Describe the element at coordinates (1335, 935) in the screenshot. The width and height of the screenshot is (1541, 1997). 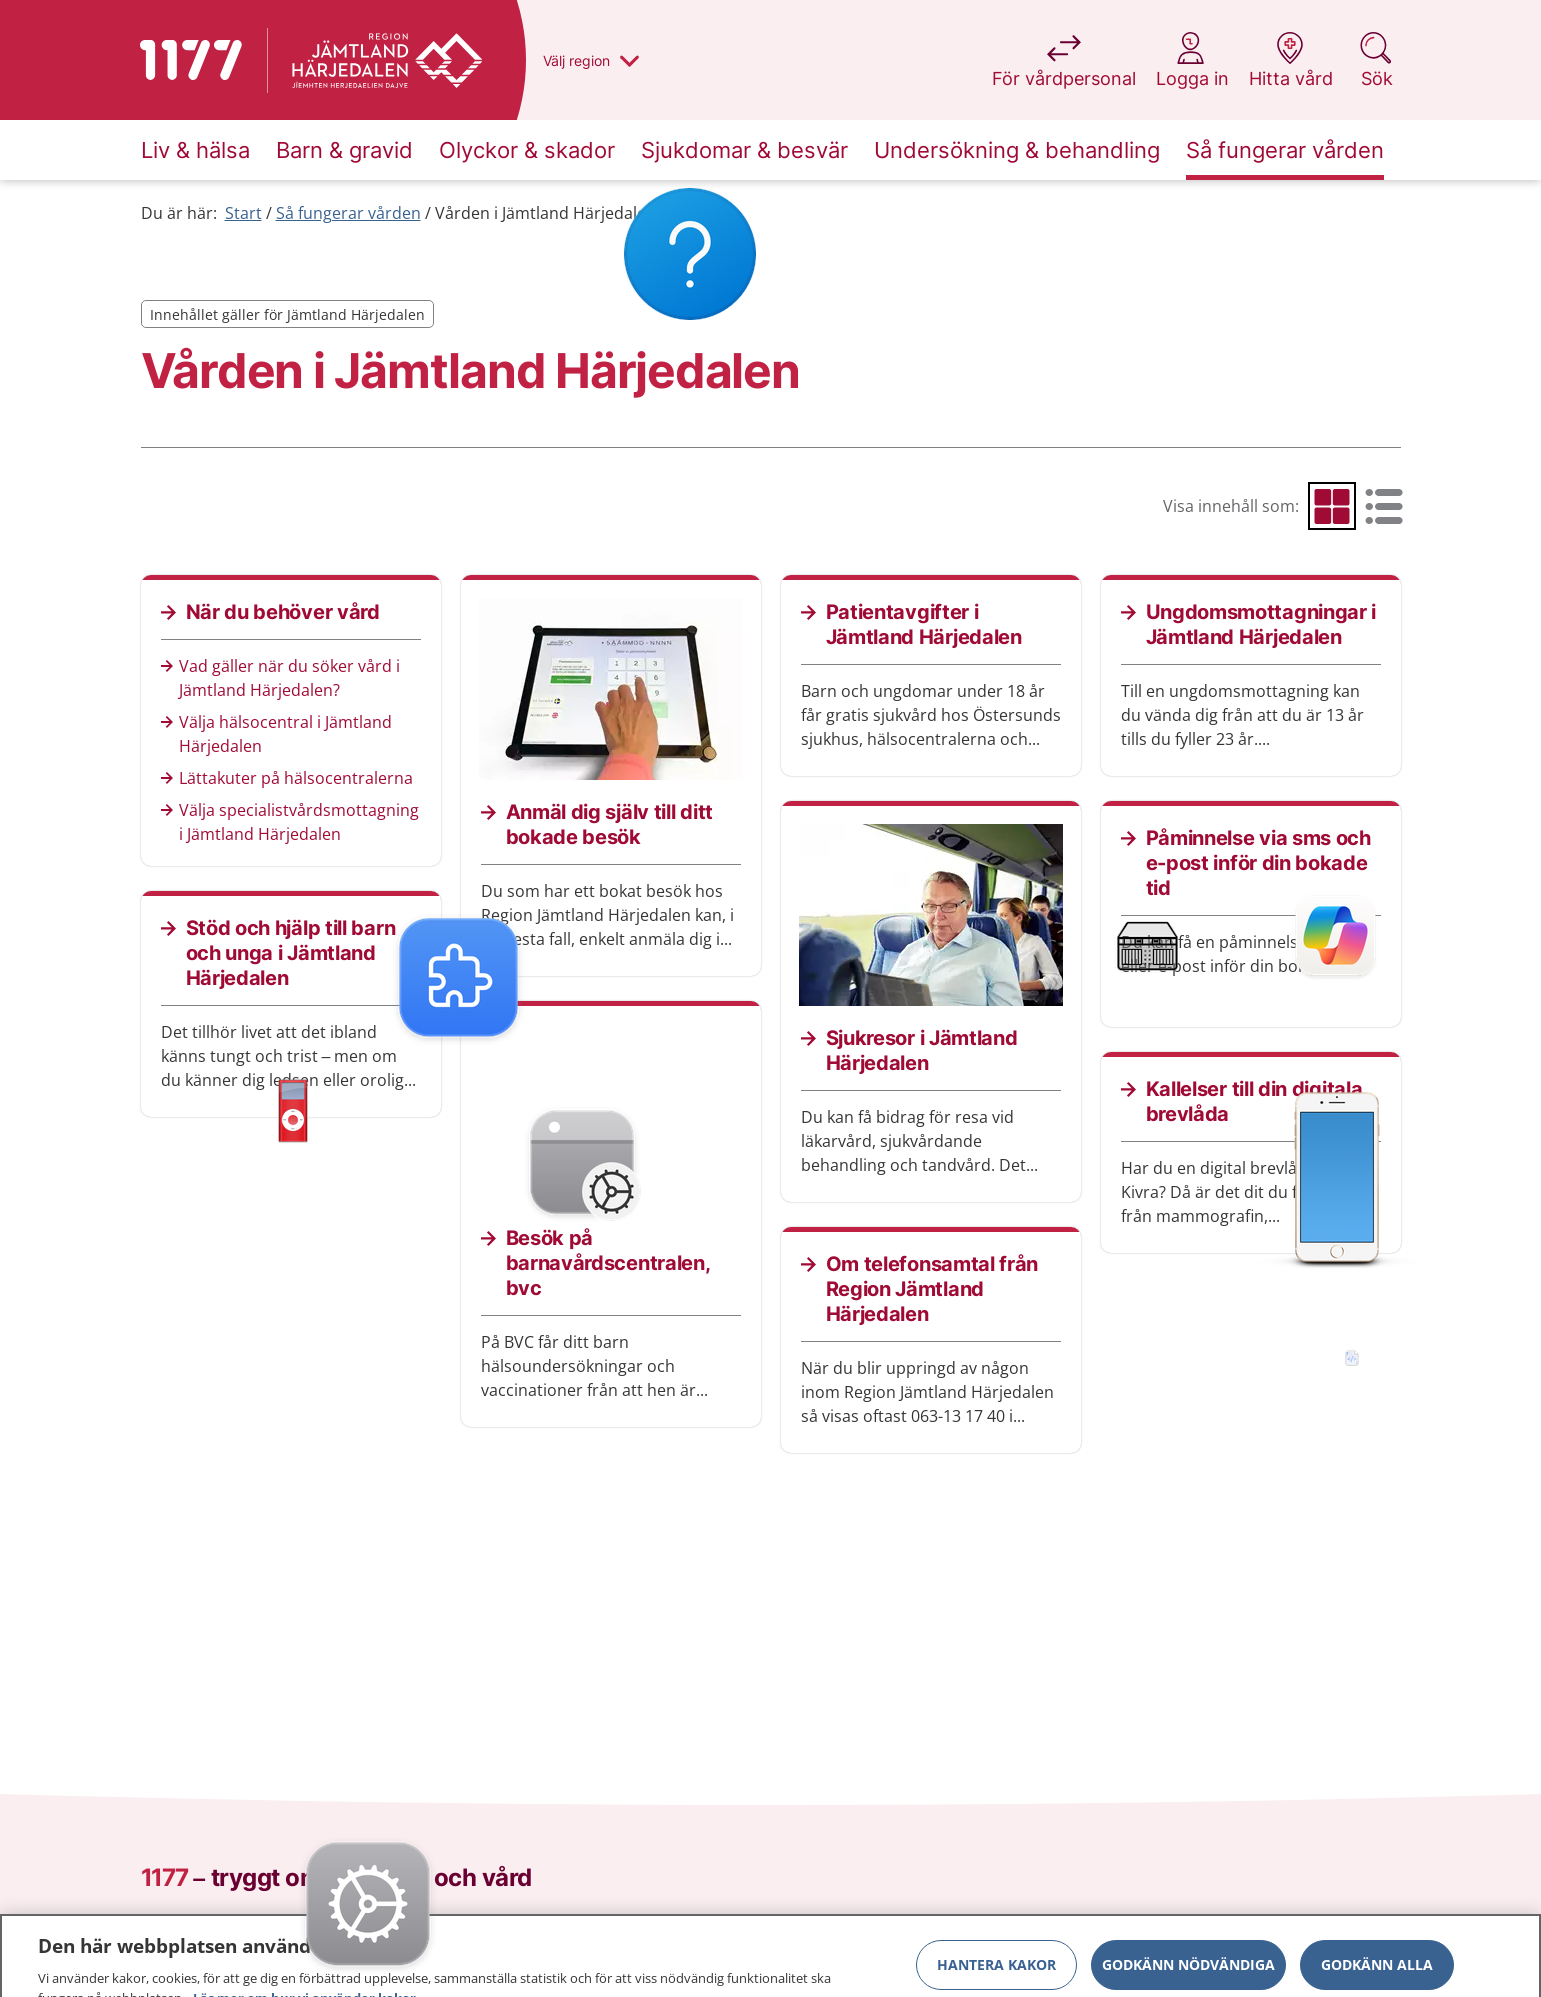
I see `open Microsoft Copilot AI assistant` at that location.